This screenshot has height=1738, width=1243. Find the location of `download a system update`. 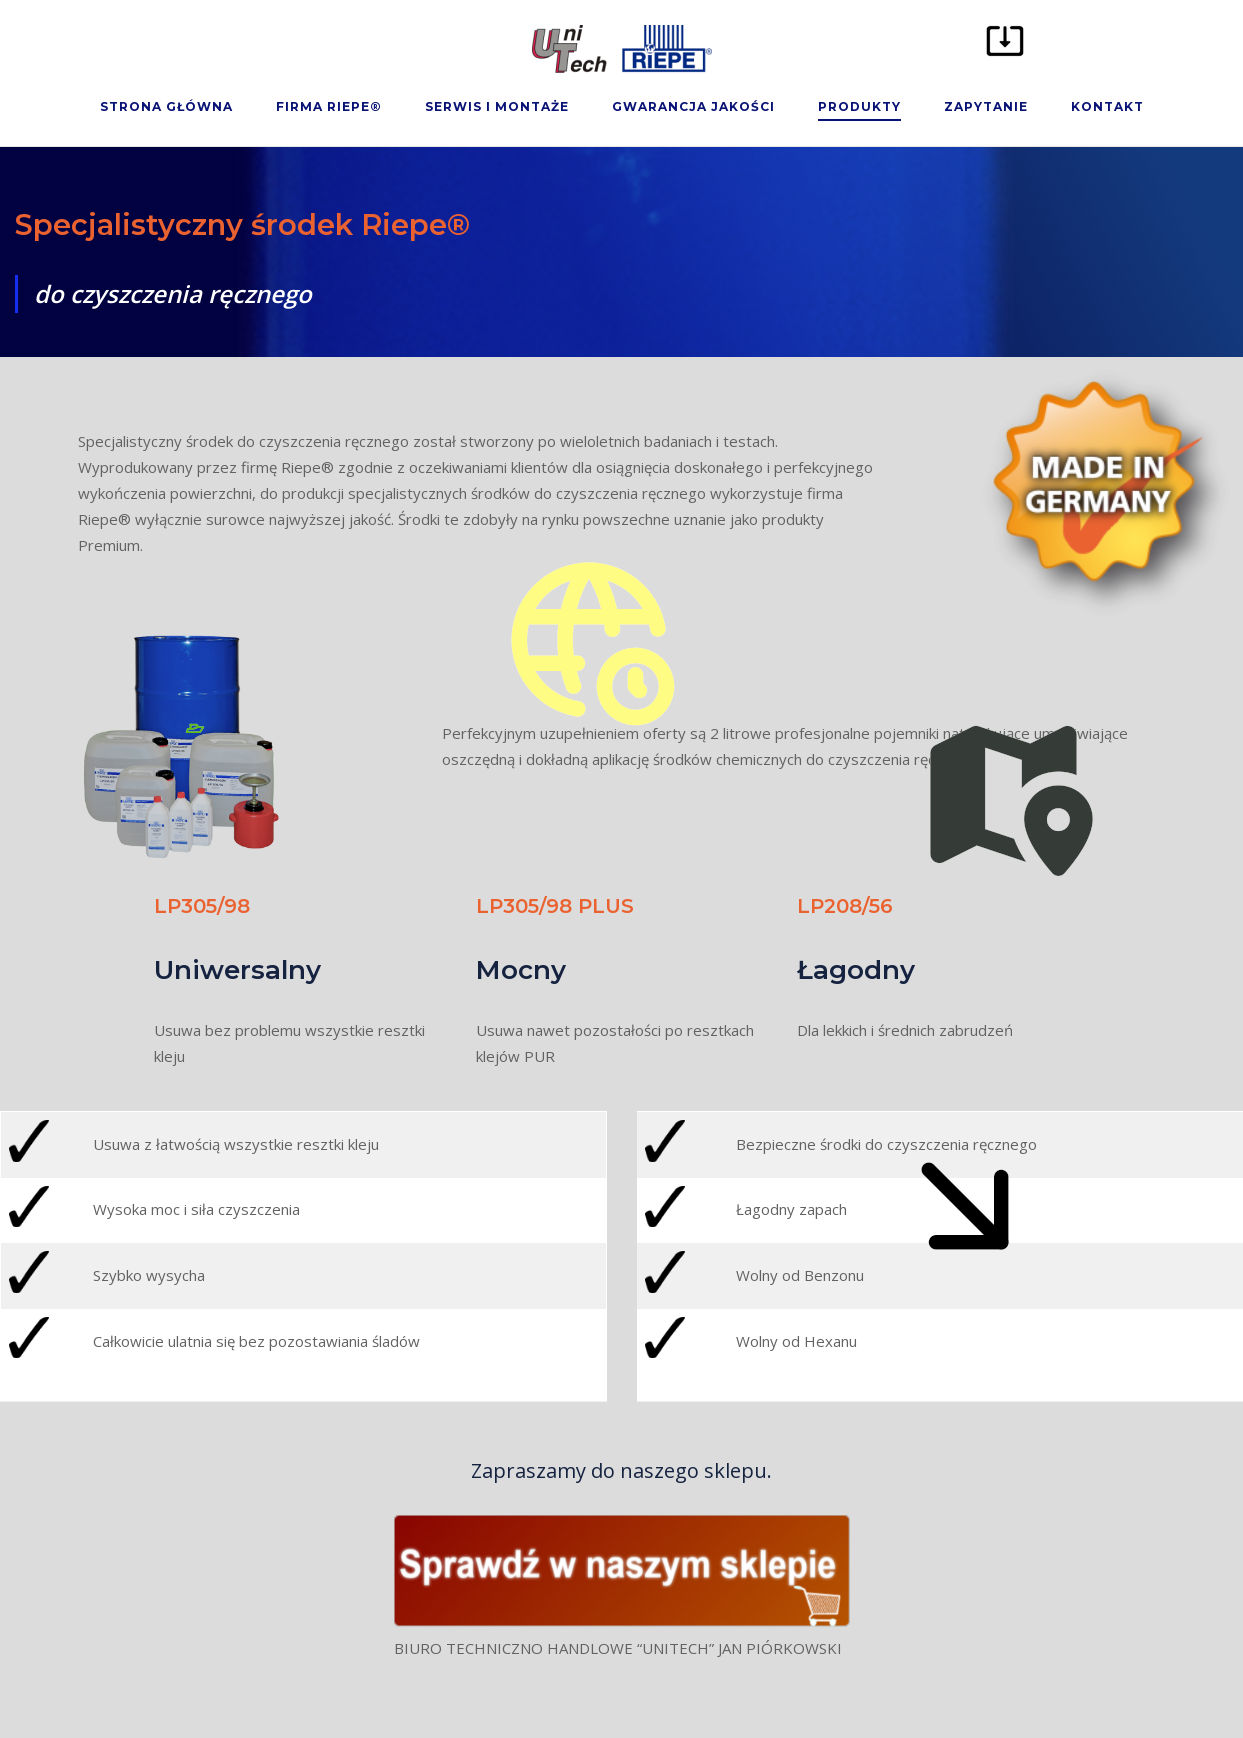

download a system update is located at coordinates (1005, 41).